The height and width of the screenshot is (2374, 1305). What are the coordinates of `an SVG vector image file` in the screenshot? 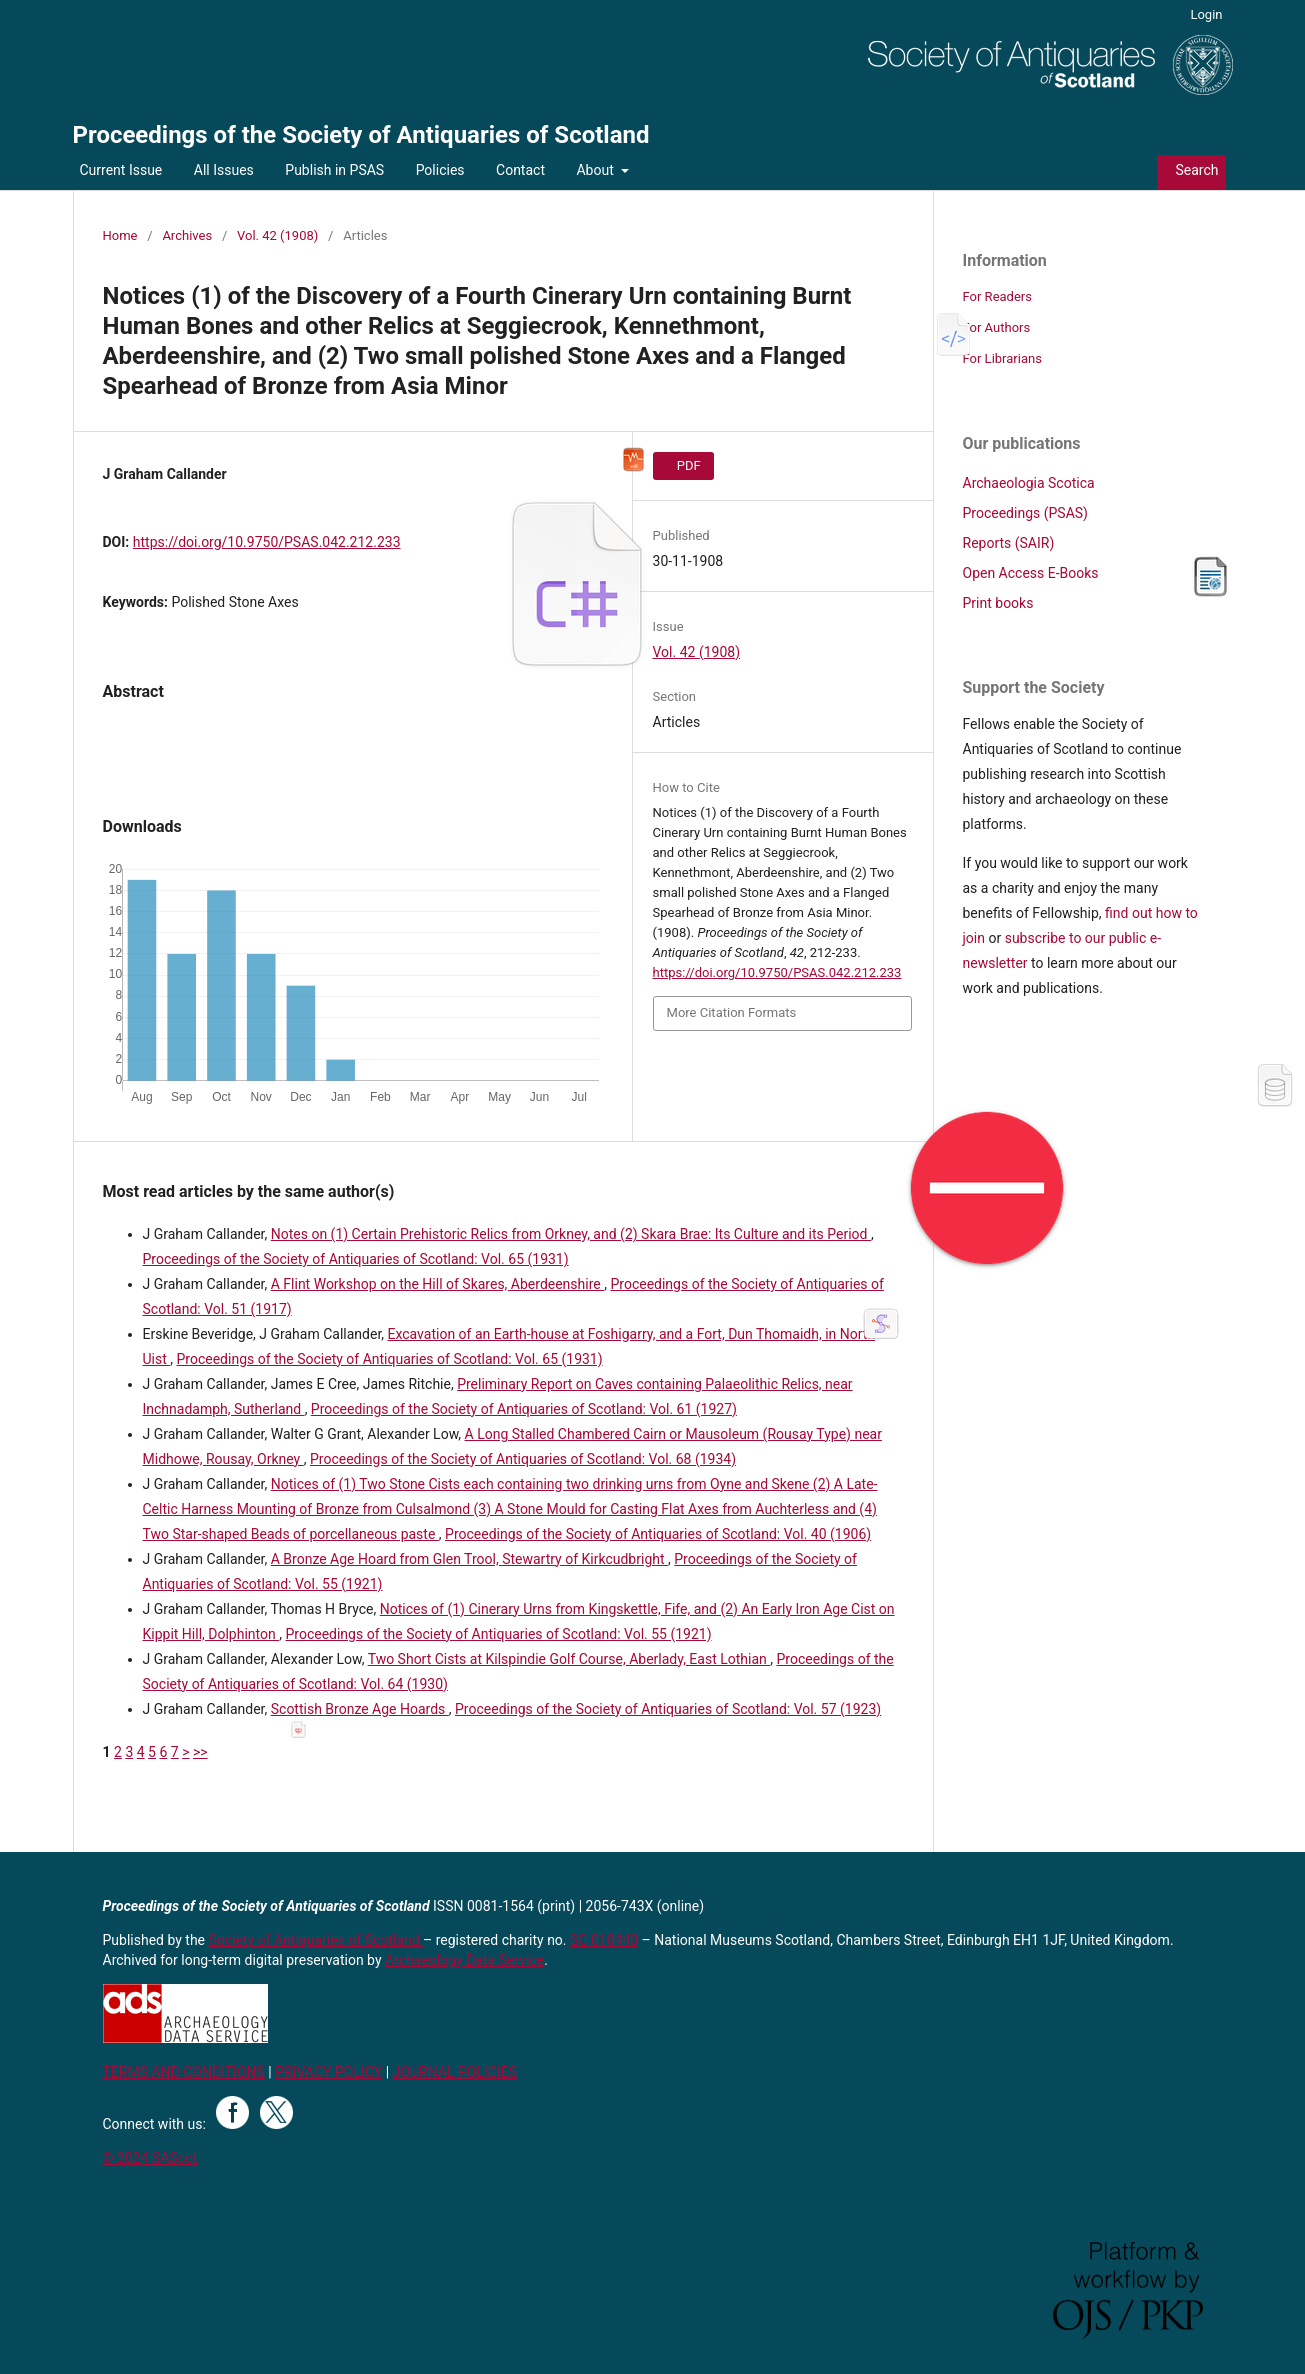 It's located at (881, 1323).